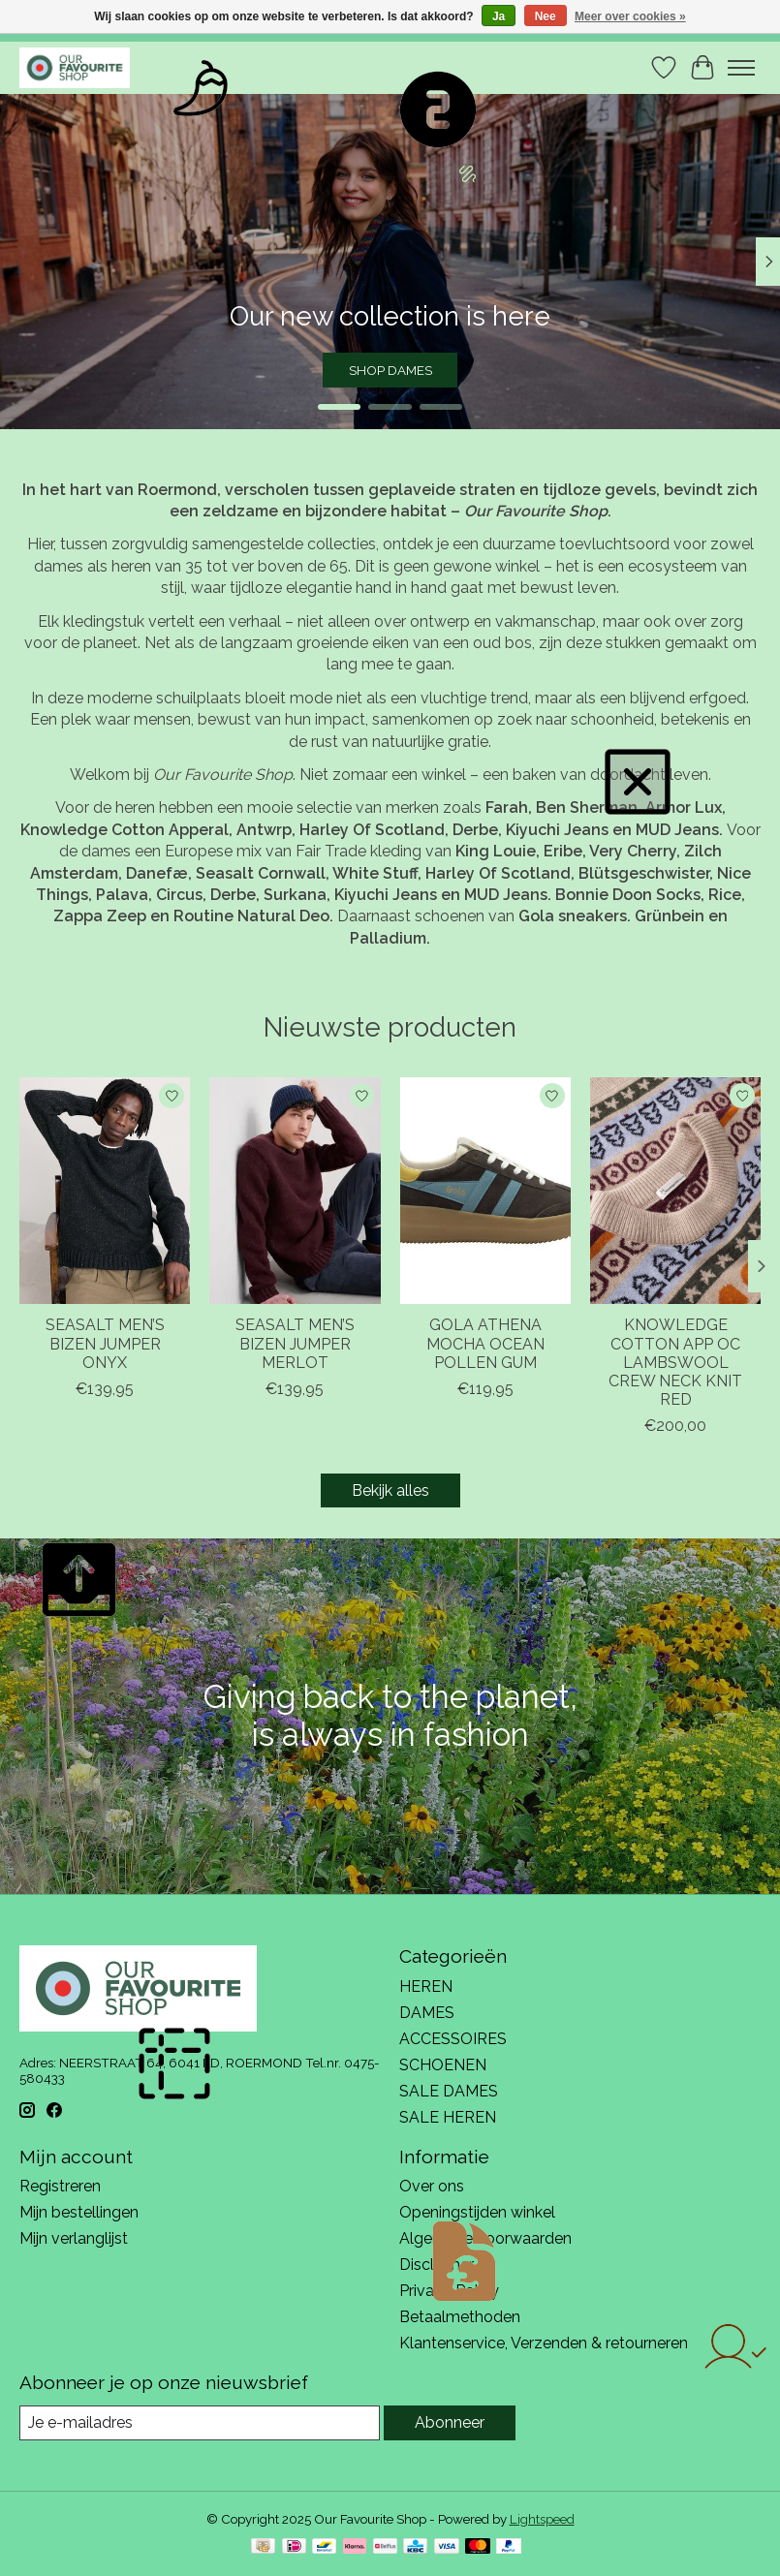  Describe the element at coordinates (733, 2348) in the screenshot. I see `user verified or confirmed` at that location.